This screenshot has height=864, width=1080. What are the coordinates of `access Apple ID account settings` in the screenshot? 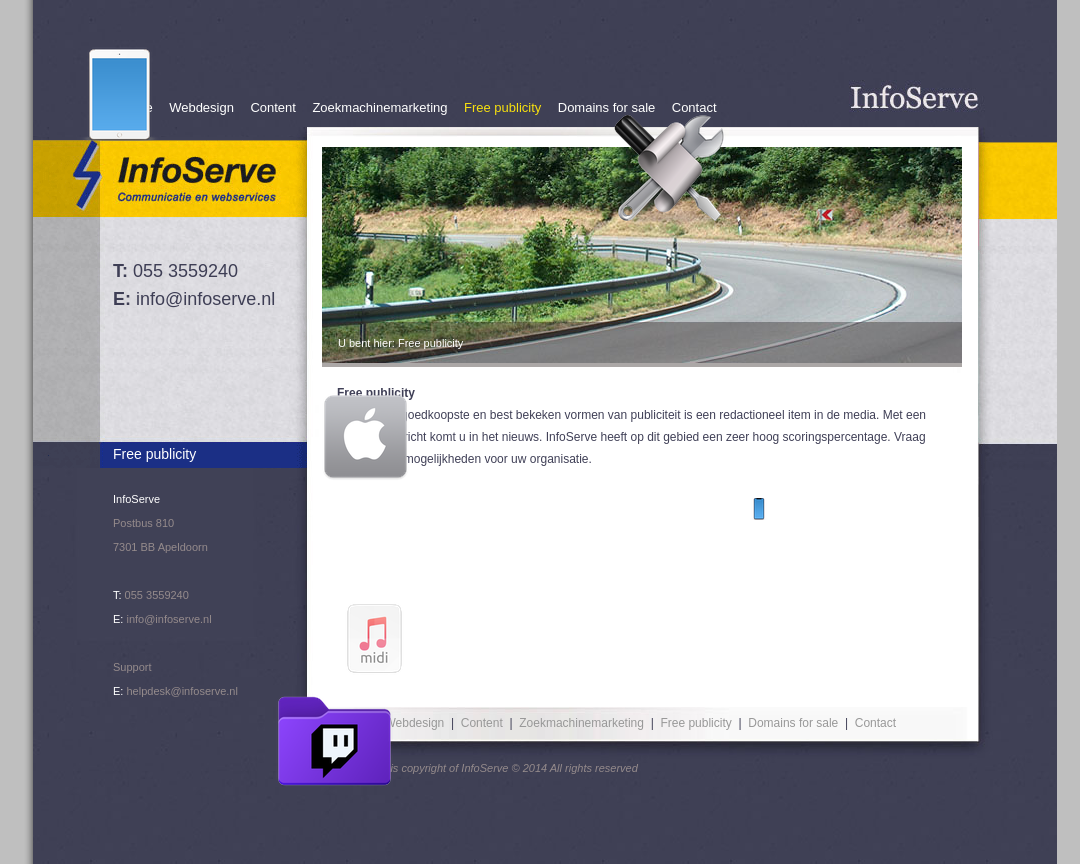 It's located at (365, 436).